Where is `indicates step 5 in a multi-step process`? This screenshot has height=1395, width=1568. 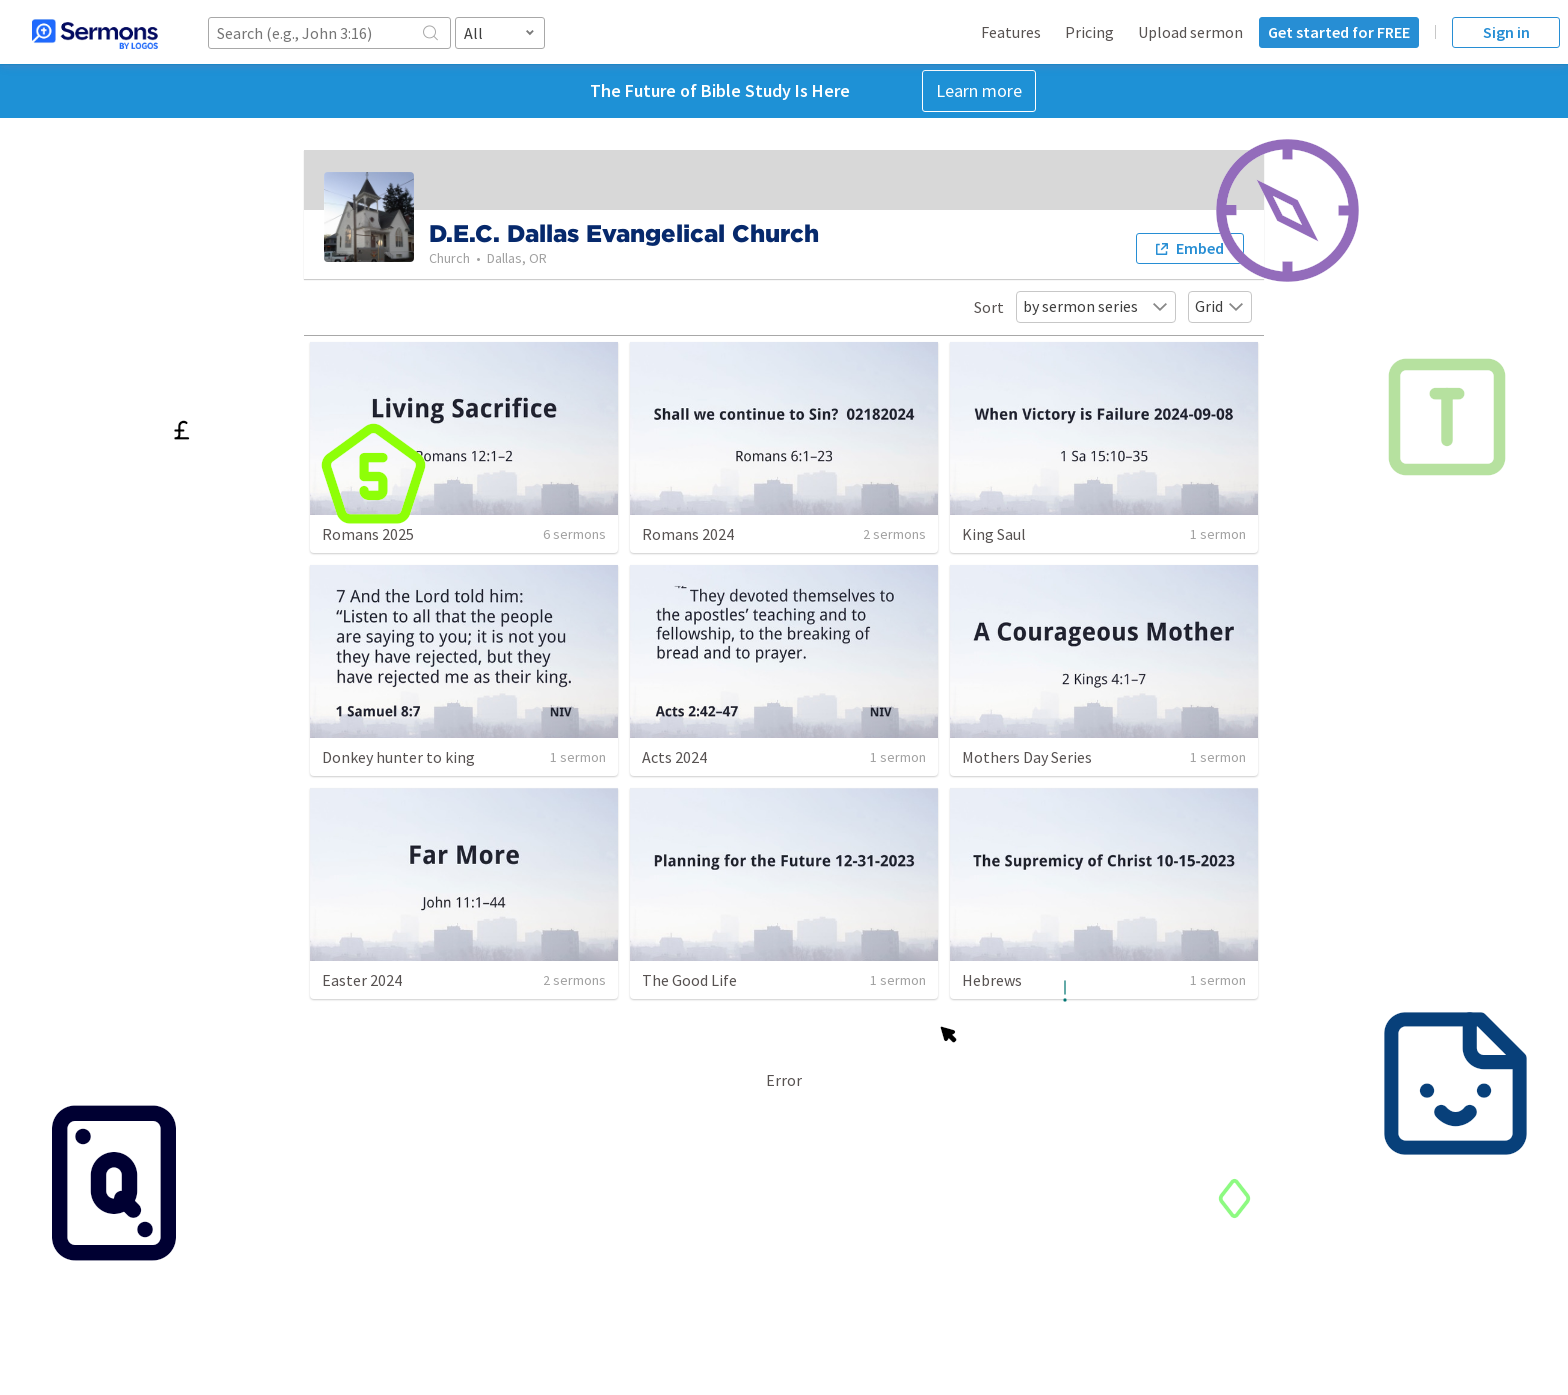 indicates step 5 in a multi-step process is located at coordinates (373, 476).